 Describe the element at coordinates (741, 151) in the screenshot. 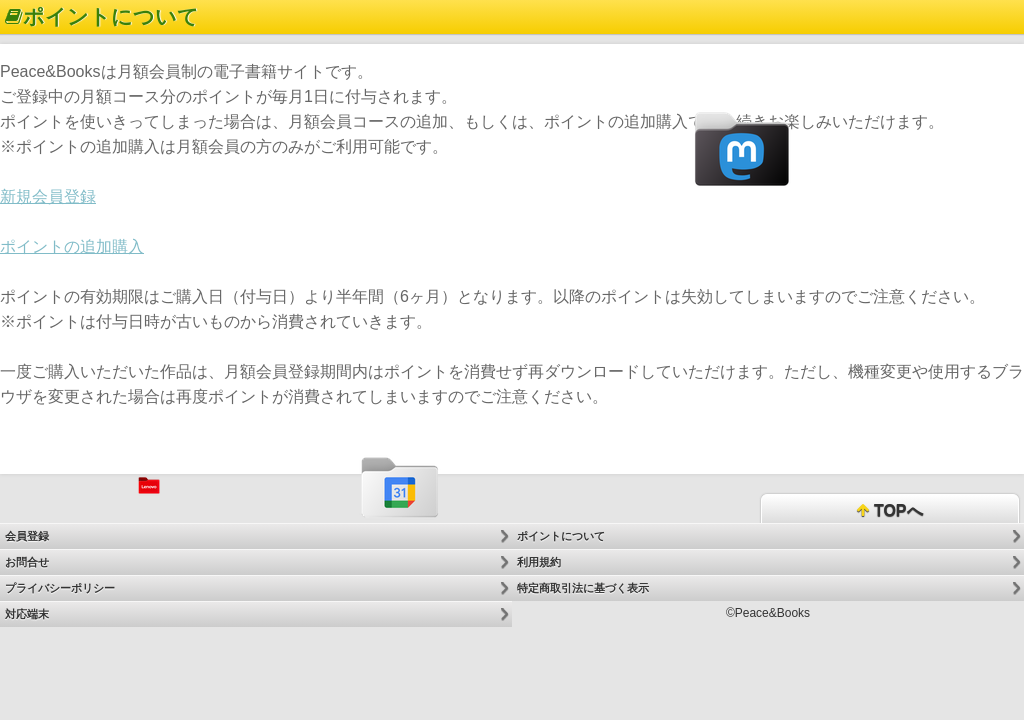

I see `folder containing mastodon-related files` at that location.